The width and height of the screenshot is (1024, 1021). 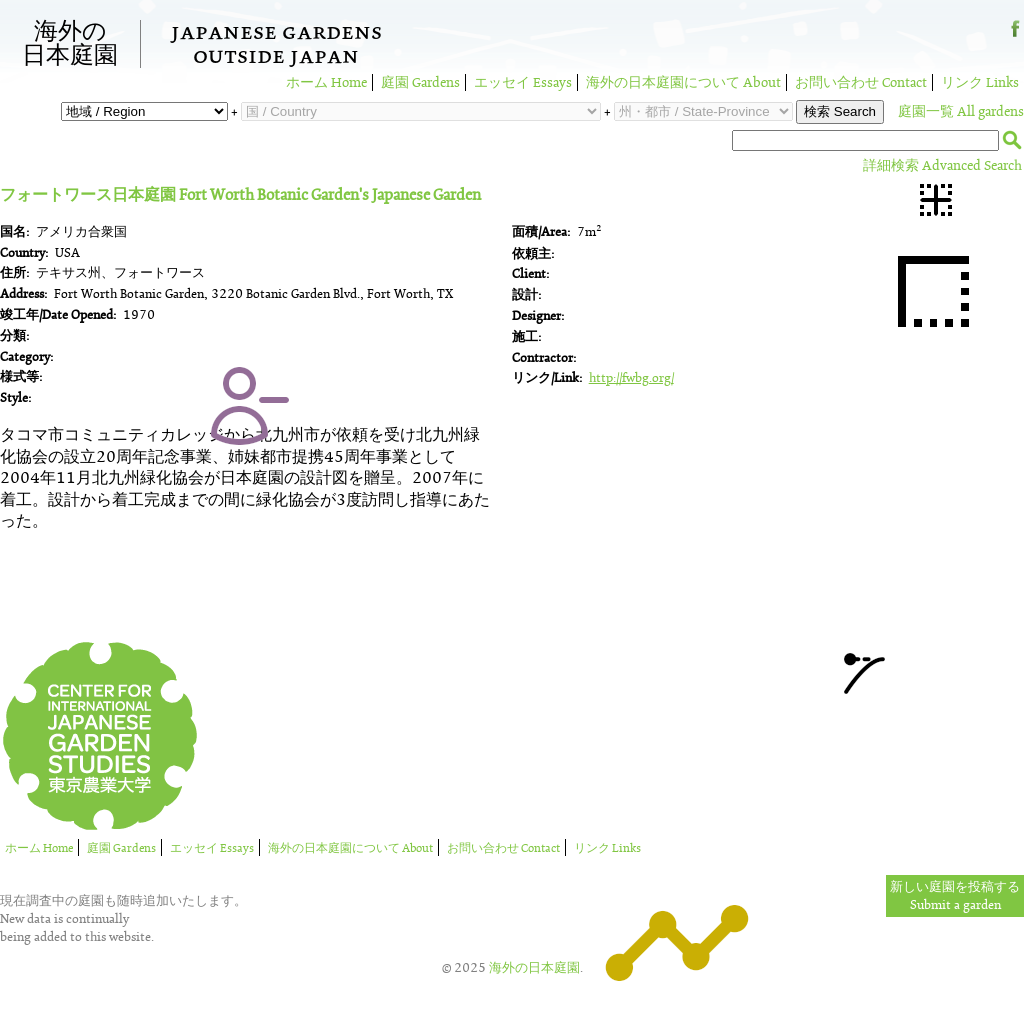 What do you see at coordinates (677, 943) in the screenshot?
I see `view analytics and statistics` at bounding box center [677, 943].